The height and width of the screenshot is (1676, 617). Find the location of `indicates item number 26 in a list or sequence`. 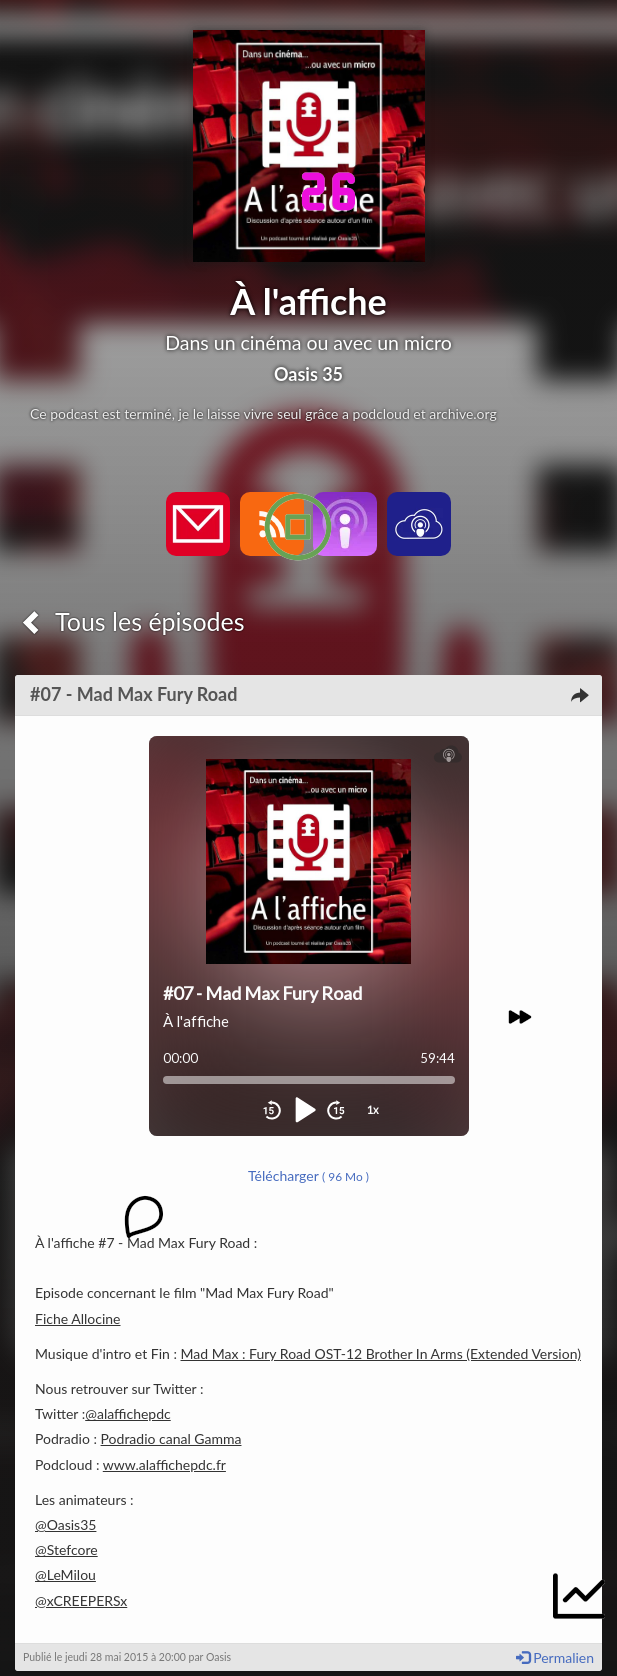

indicates item number 26 in a list or sequence is located at coordinates (328, 191).